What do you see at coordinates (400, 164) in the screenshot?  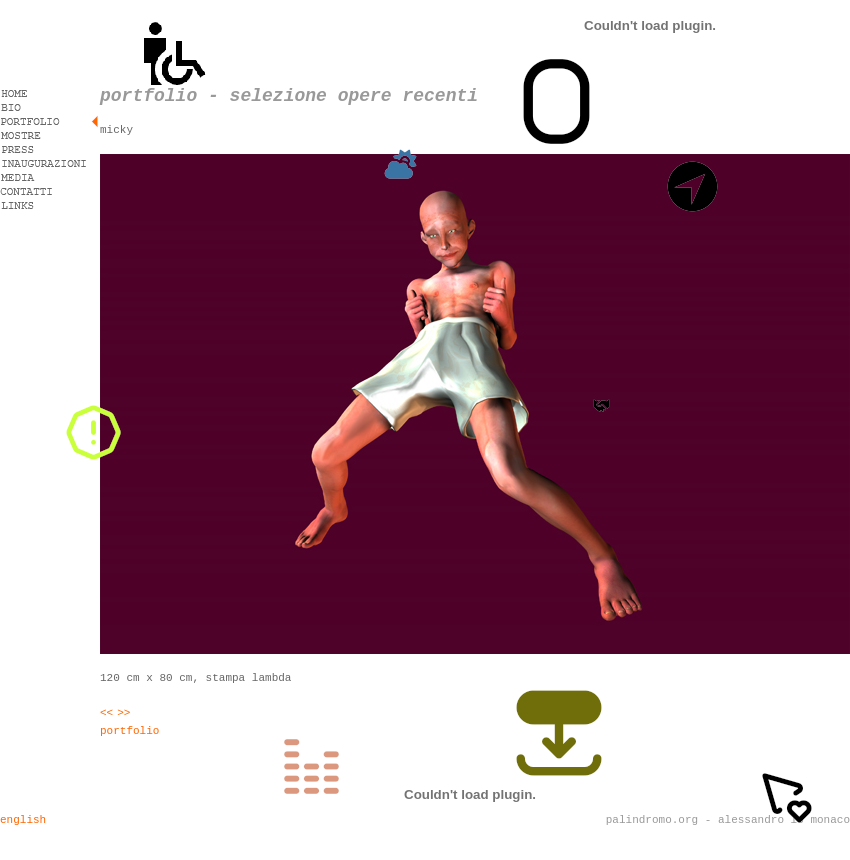 I see `view current weather conditions` at bounding box center [400, 164].